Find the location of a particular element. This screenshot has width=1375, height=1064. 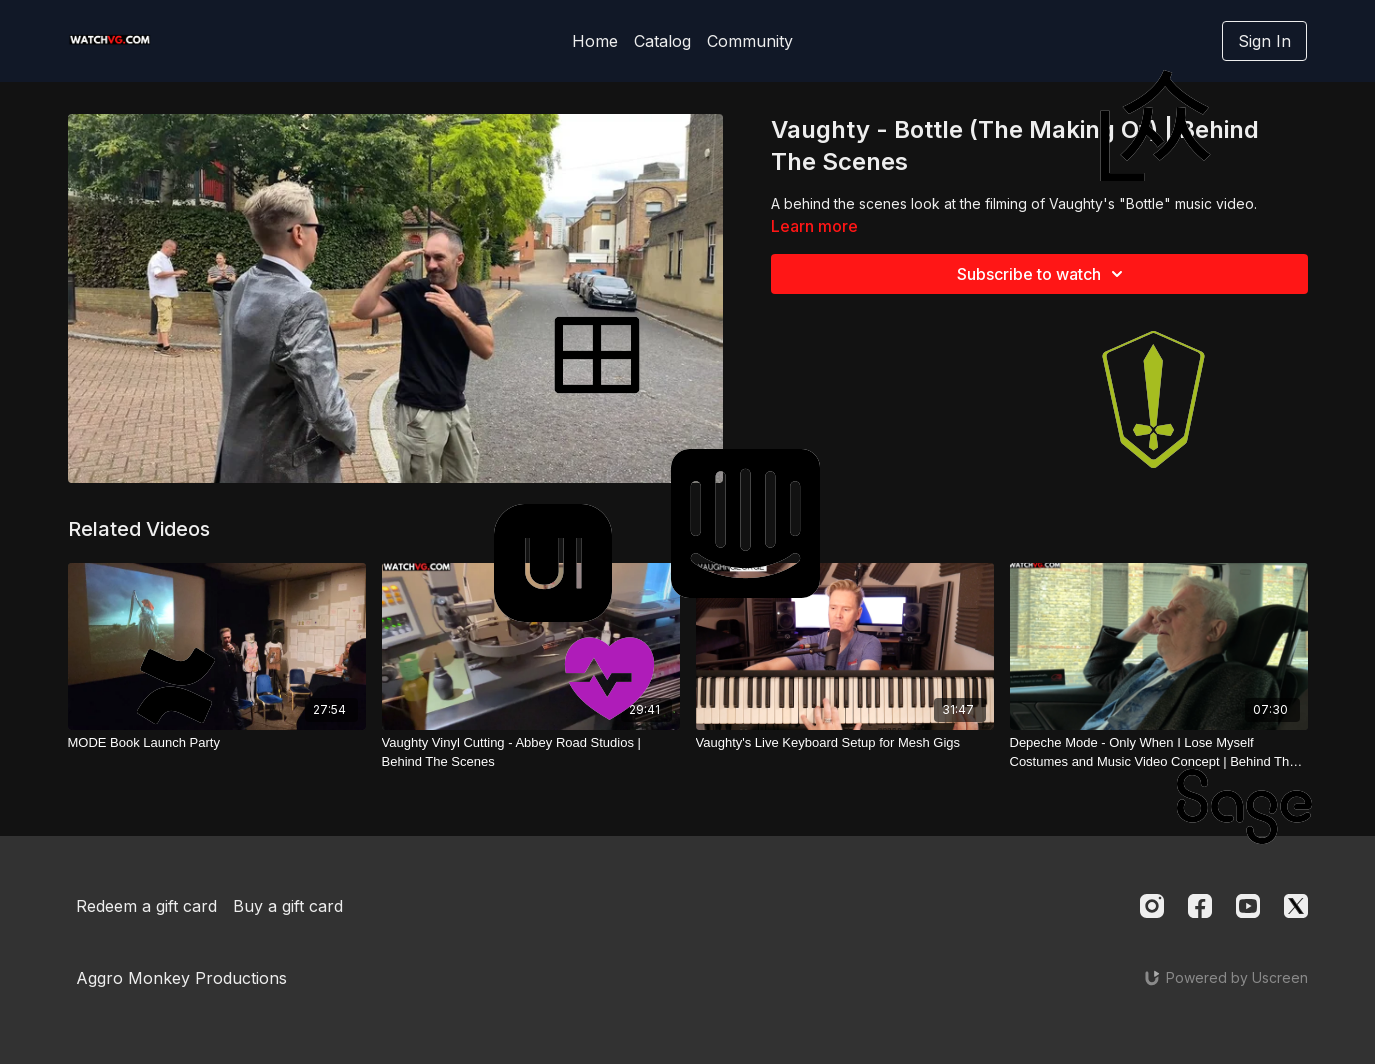

open intercom chat support is located at coordinates (745, 523).